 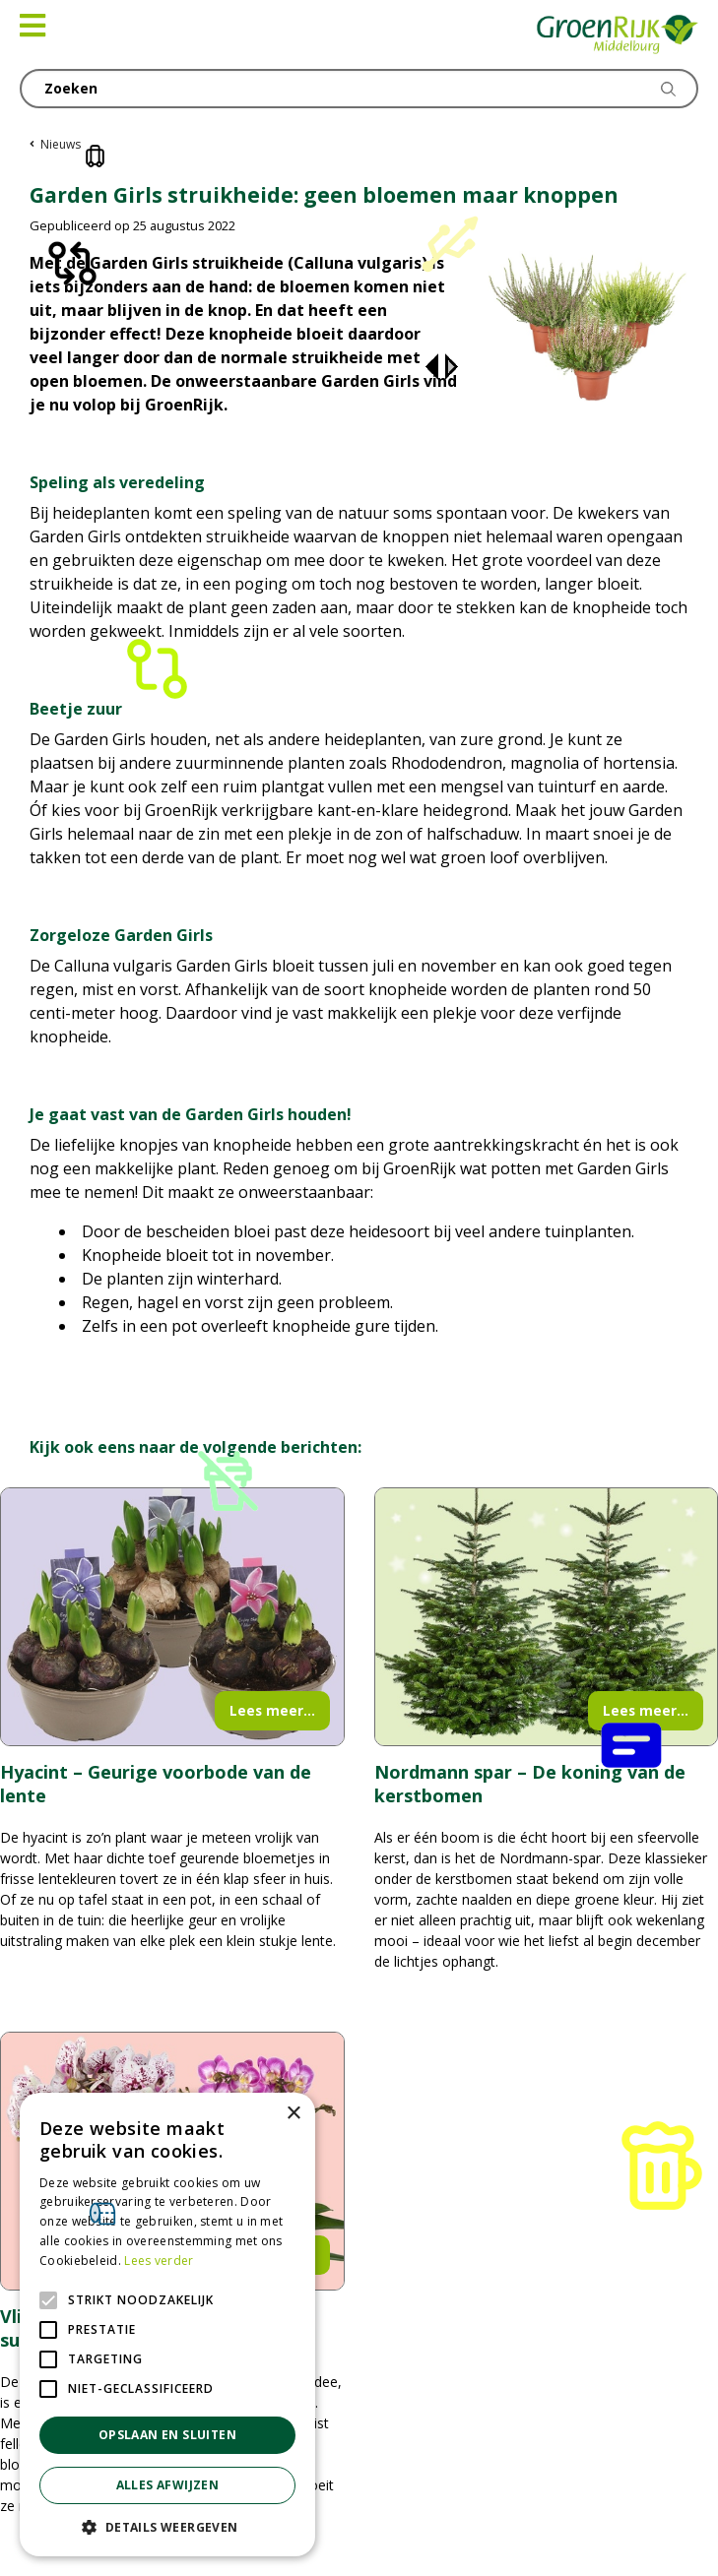 What do you see at coordinates (441, 366) in the screenshot?
I see `switch to the right panel or view` at bounding box center [441, 366].